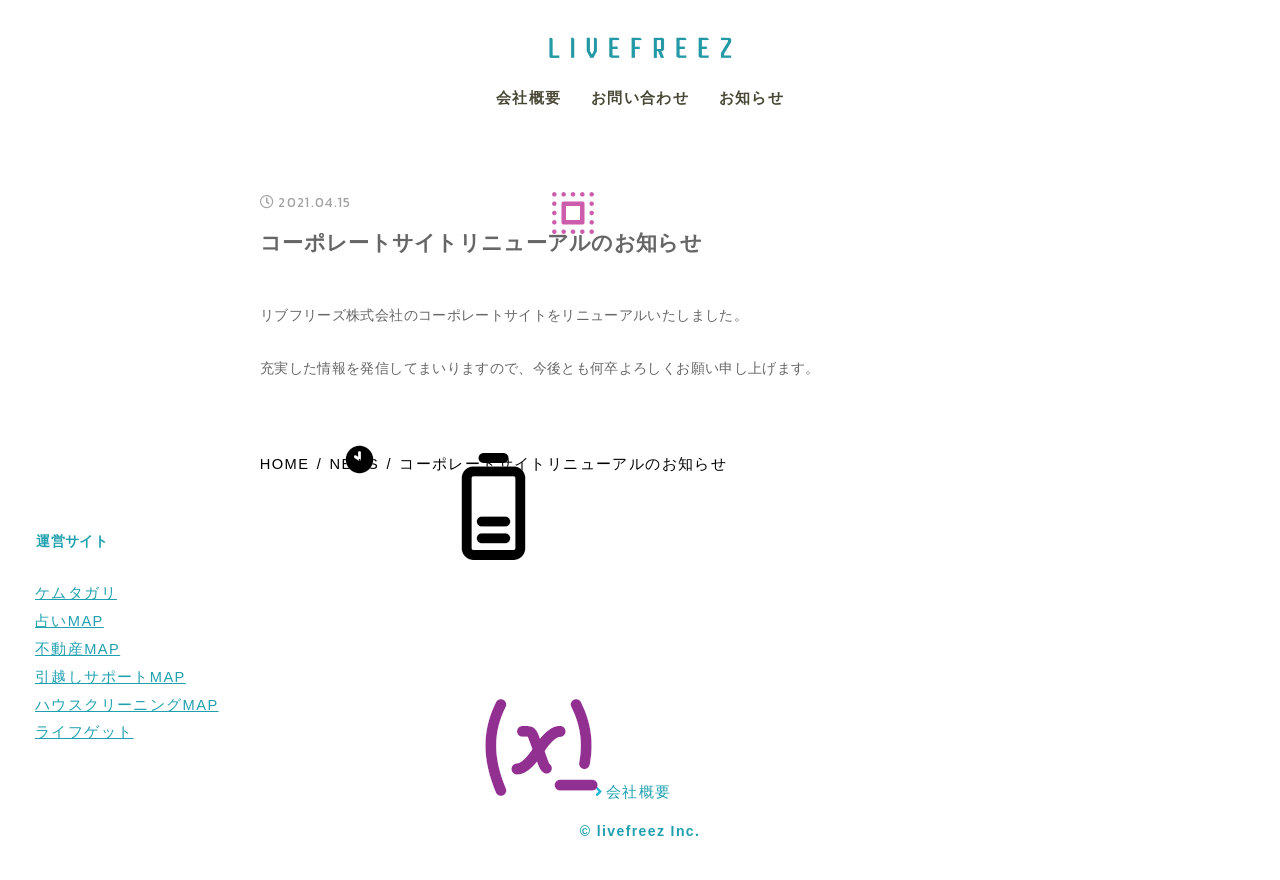  Describe the element at coordinates (493, 506) in the screenshot. I see `indicates medium battery level` at that location.